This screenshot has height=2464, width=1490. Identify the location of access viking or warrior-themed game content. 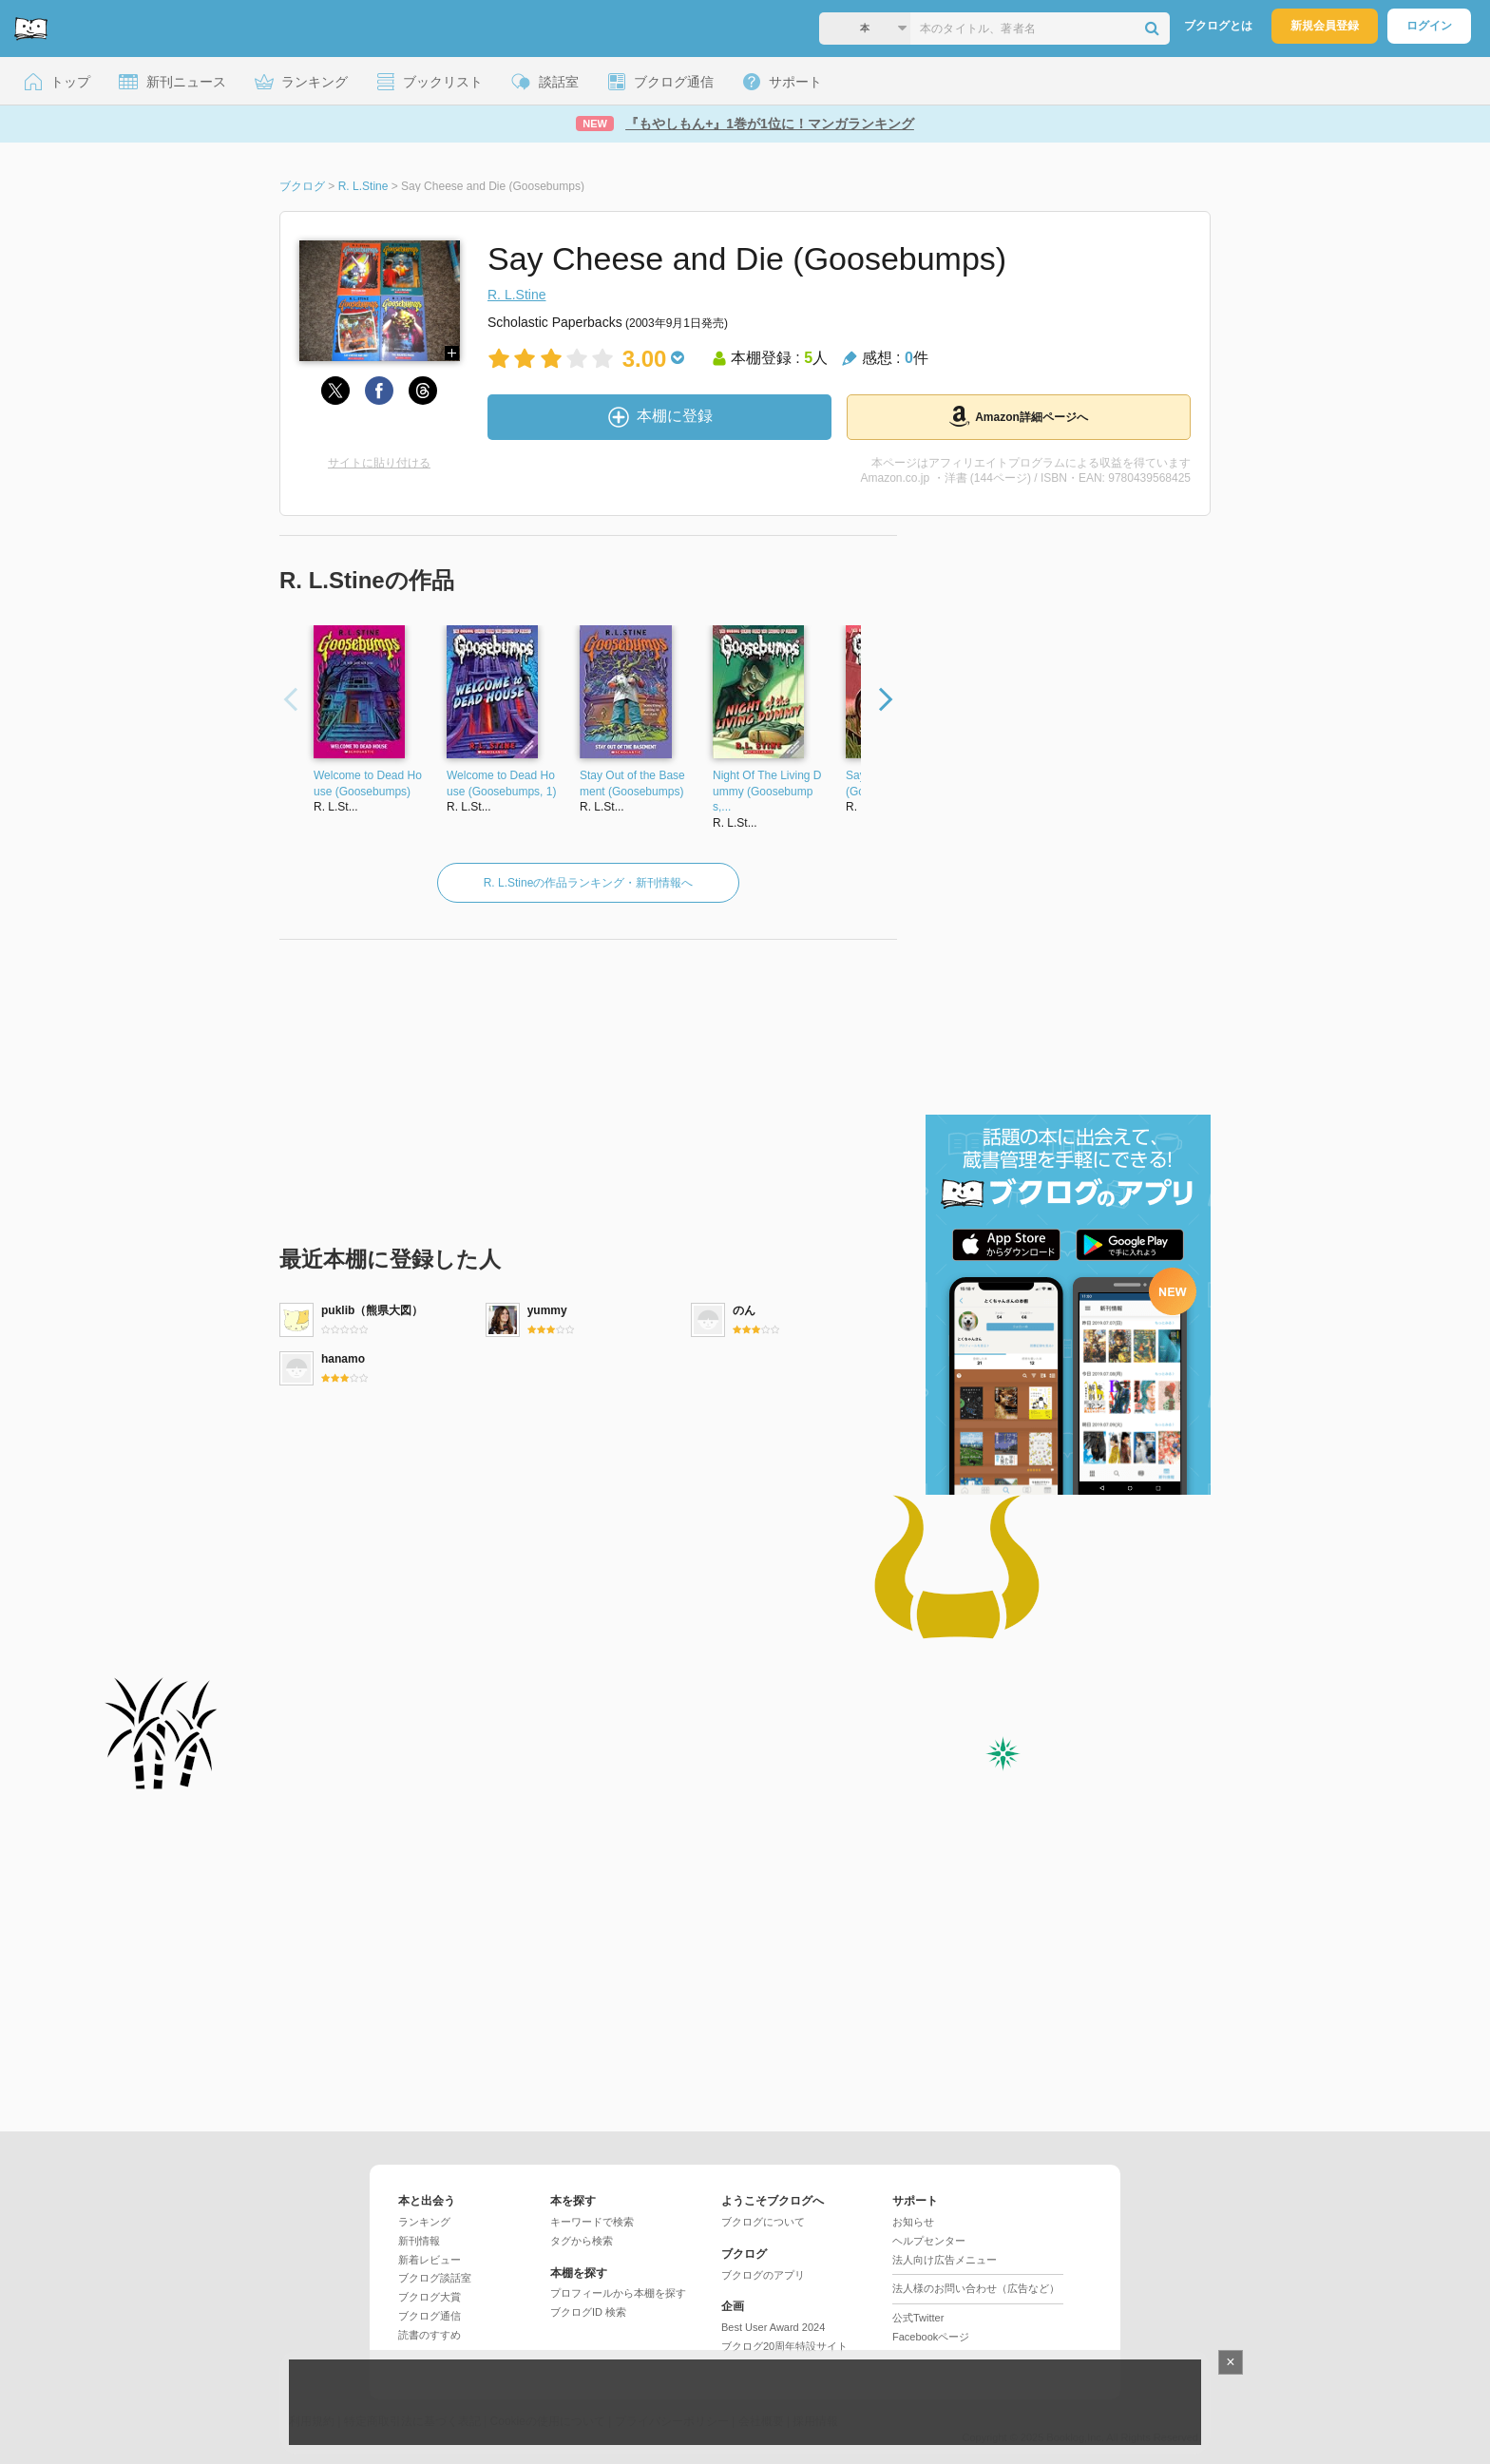
(957, 1572).